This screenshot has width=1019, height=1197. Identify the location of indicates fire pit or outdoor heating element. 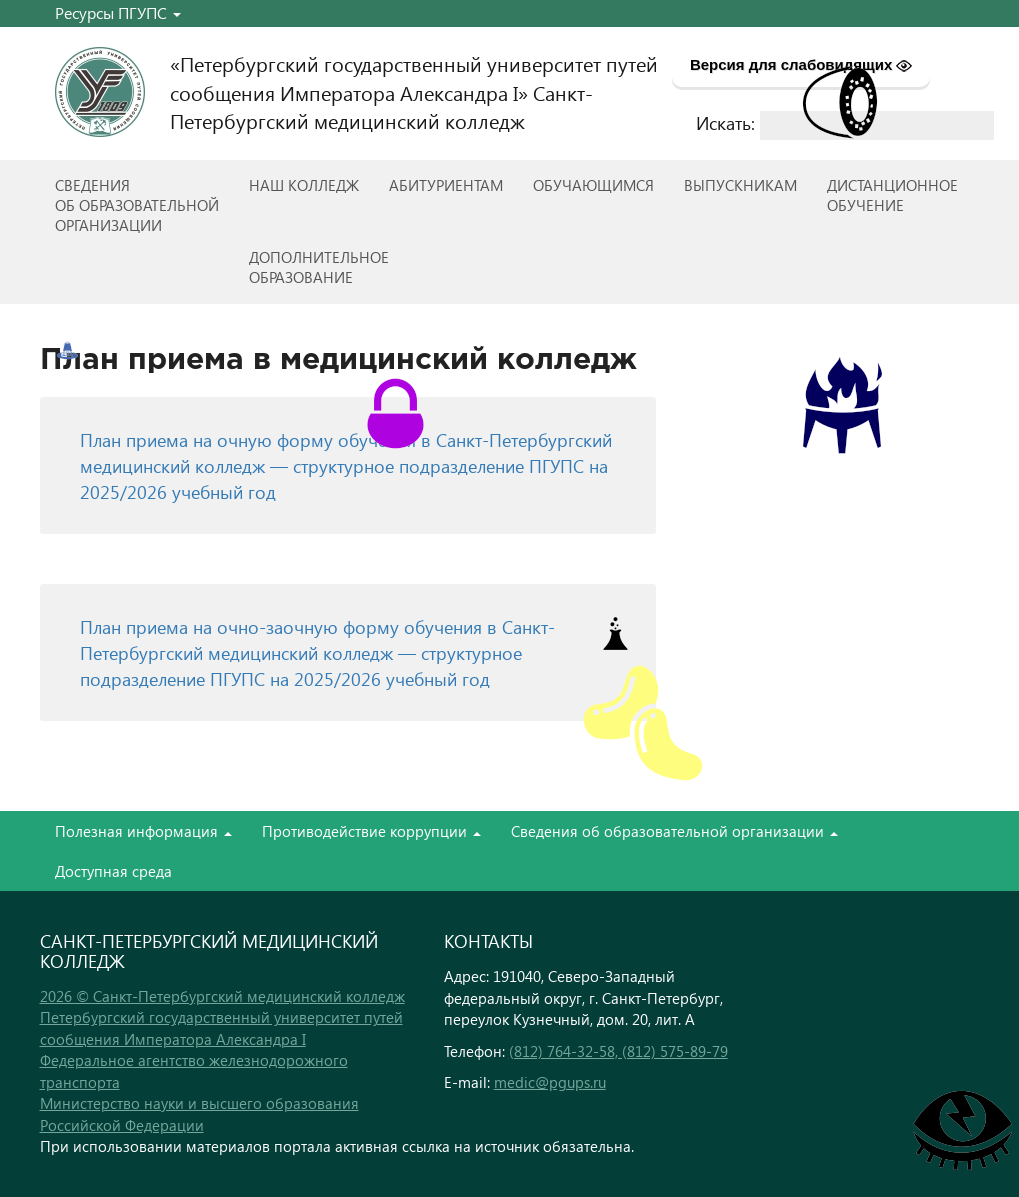
(842, 405).